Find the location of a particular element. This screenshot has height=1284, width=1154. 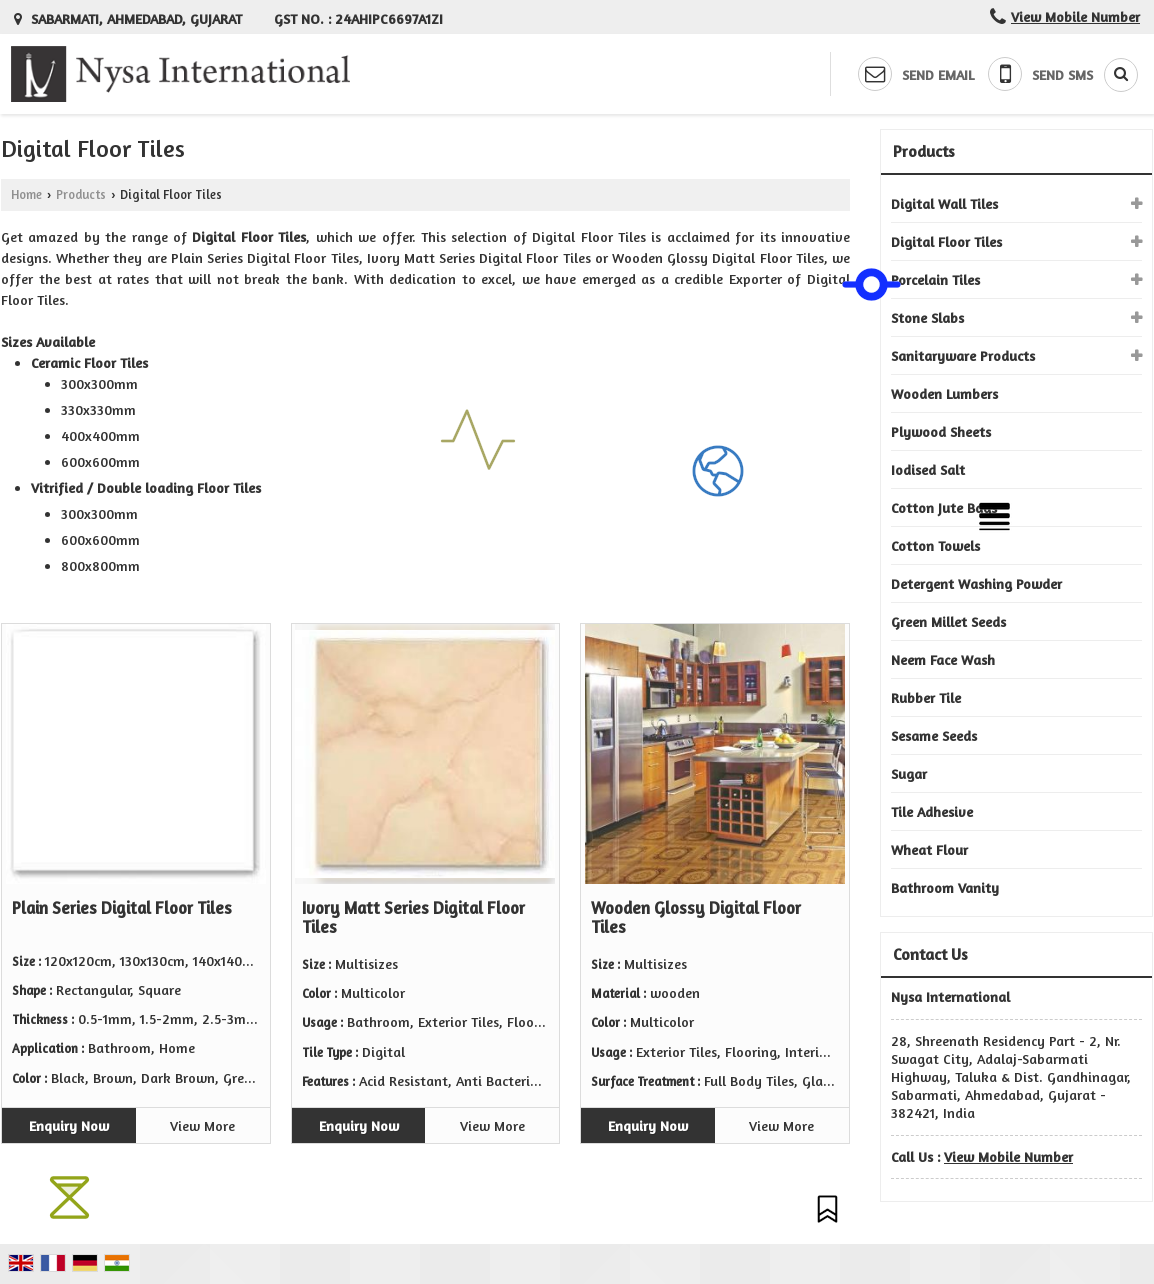

save this item for later is located at coordinates (827, 1208).